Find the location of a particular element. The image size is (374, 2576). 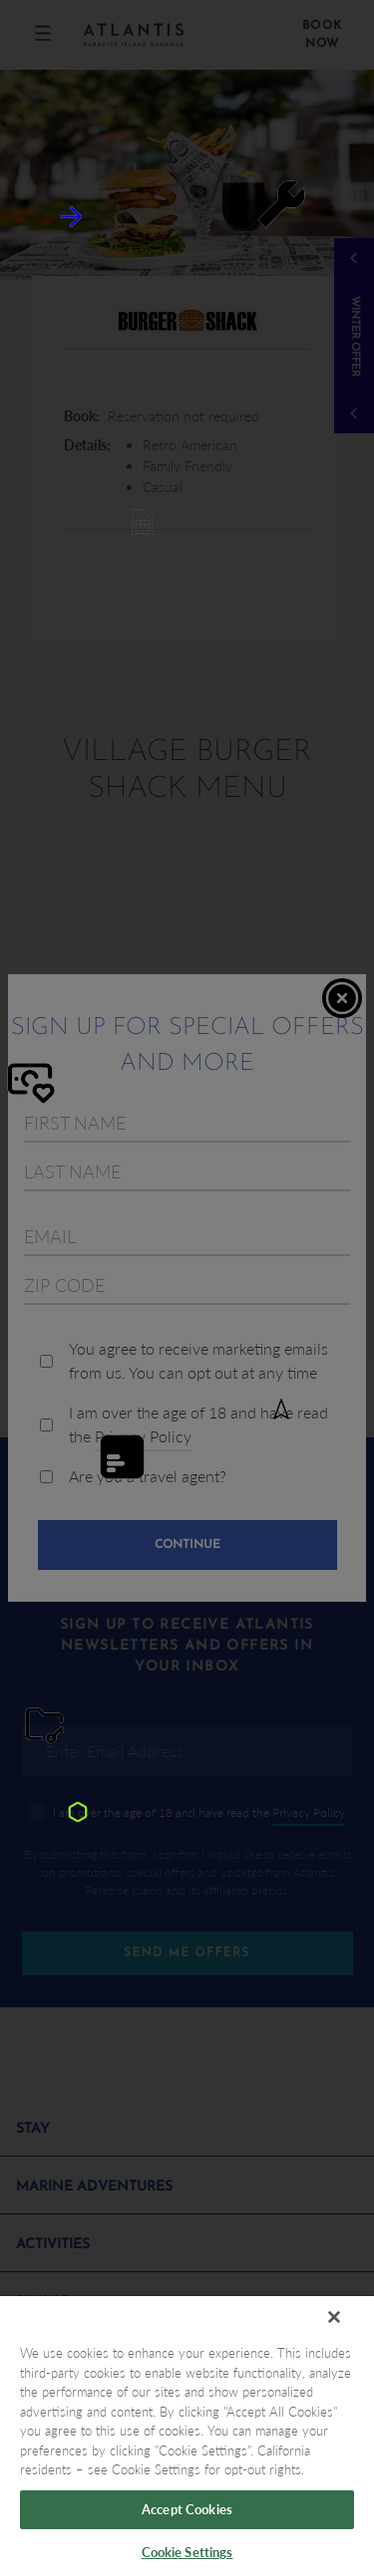

navigate to current destination is located at coordinates (281, 1410).